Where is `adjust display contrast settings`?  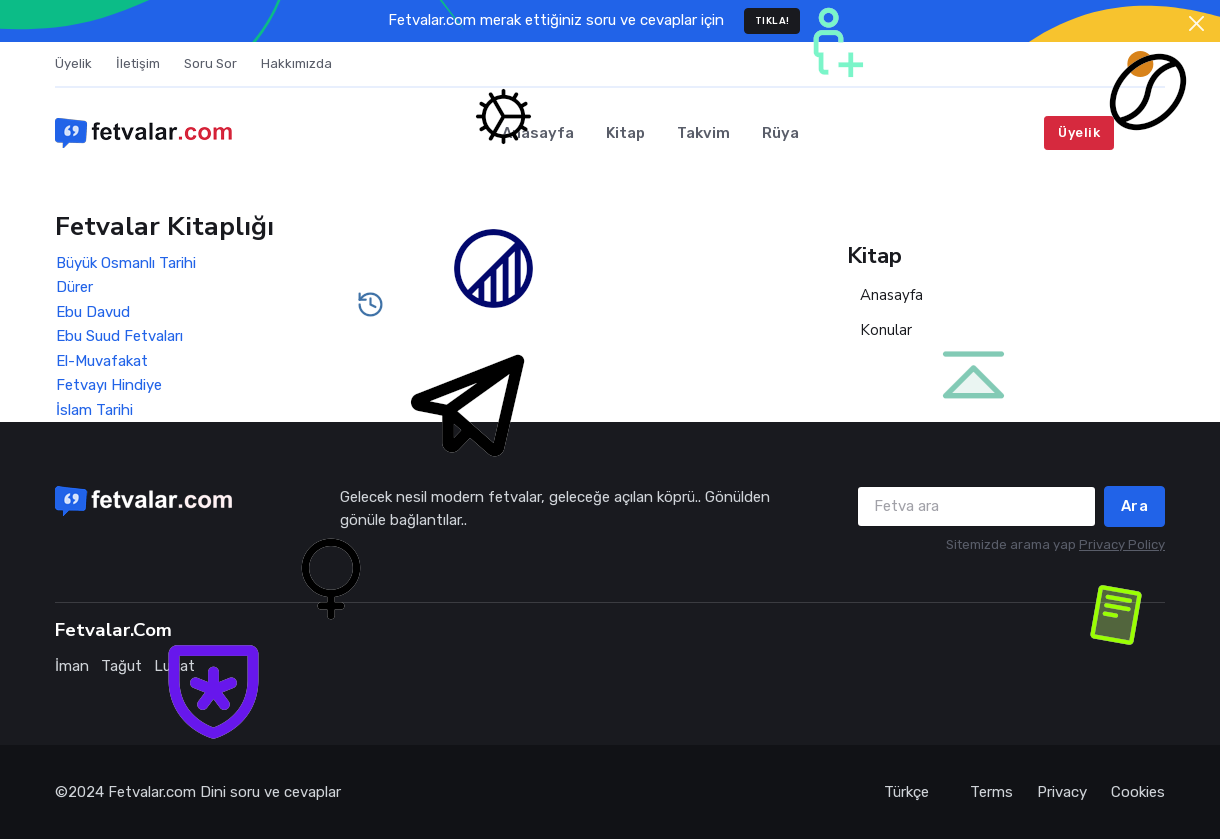
adjust display contrast settings is located at coordinates (493, 268).